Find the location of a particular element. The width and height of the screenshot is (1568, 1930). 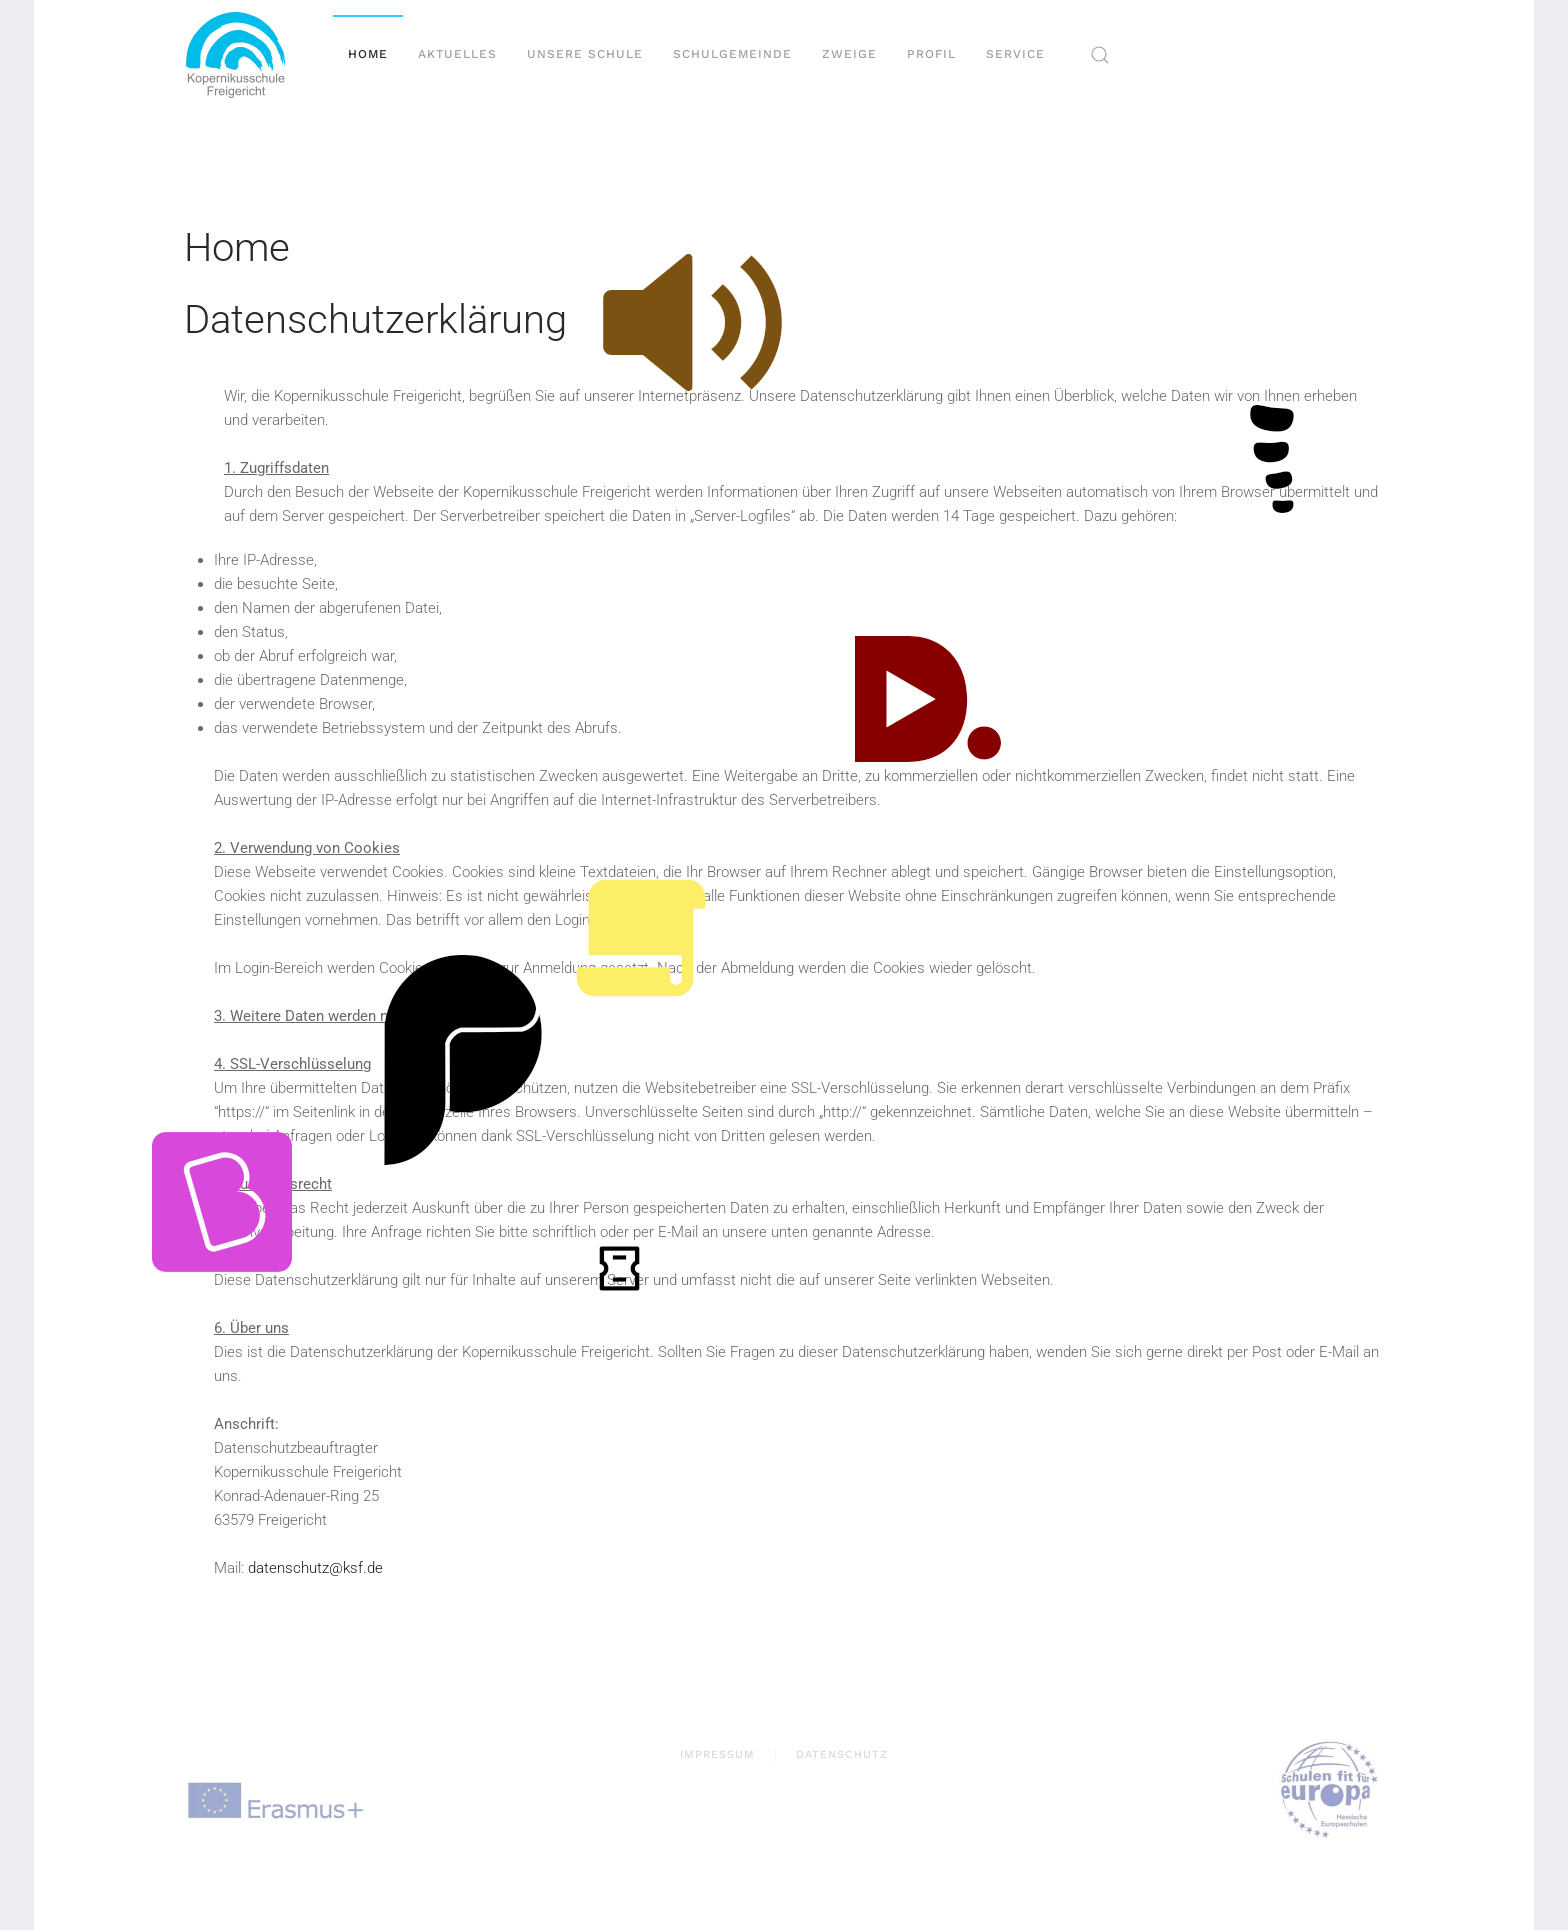

open the BYJU'S learning app is located at coordinates (222, 1202).